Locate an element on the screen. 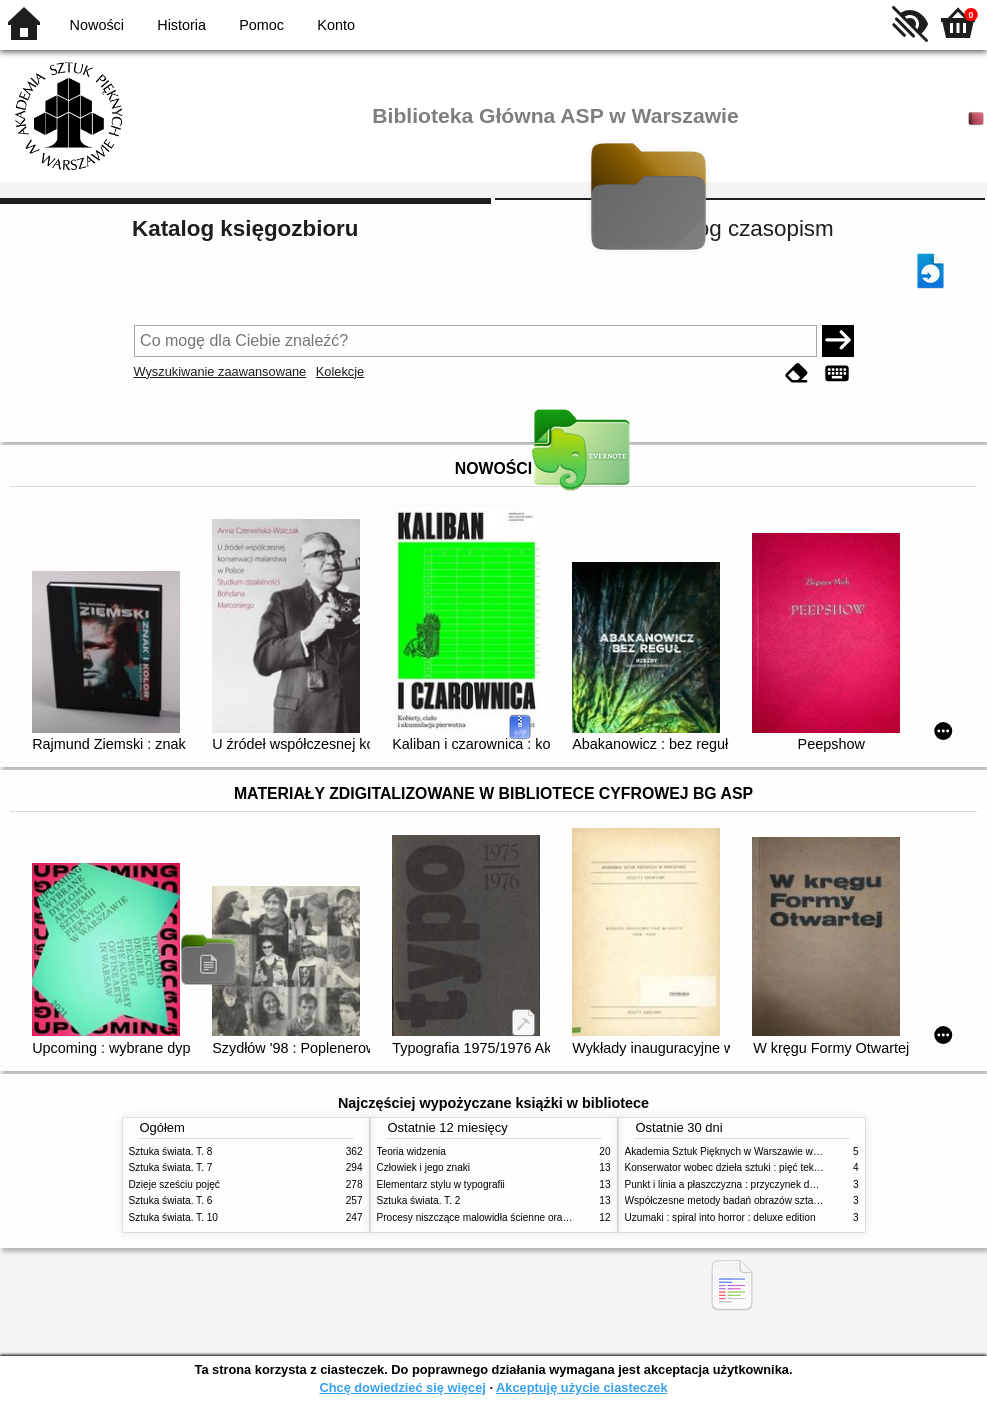  a gzip compressed archive file is located at coordinates (520, 727).